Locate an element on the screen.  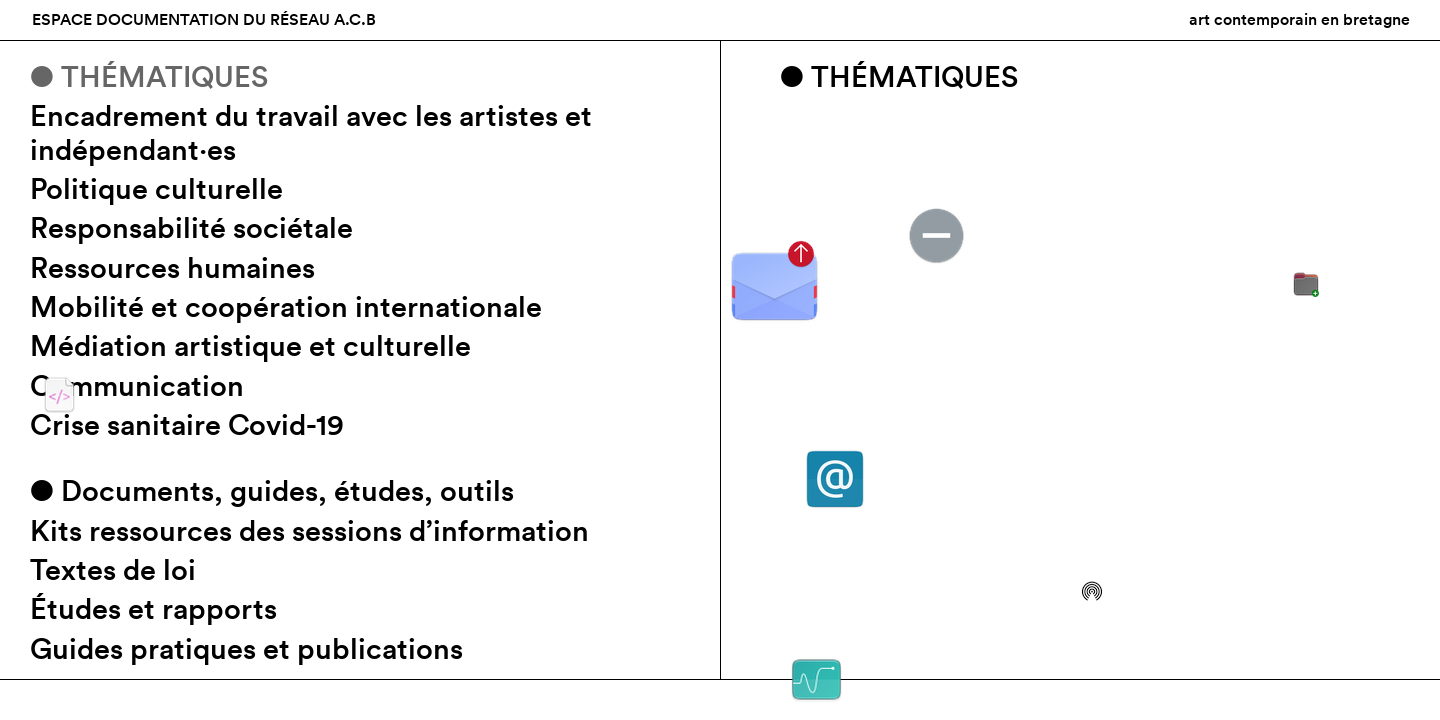
access AirDrop file sharing is located at coordinates (1092, 591).